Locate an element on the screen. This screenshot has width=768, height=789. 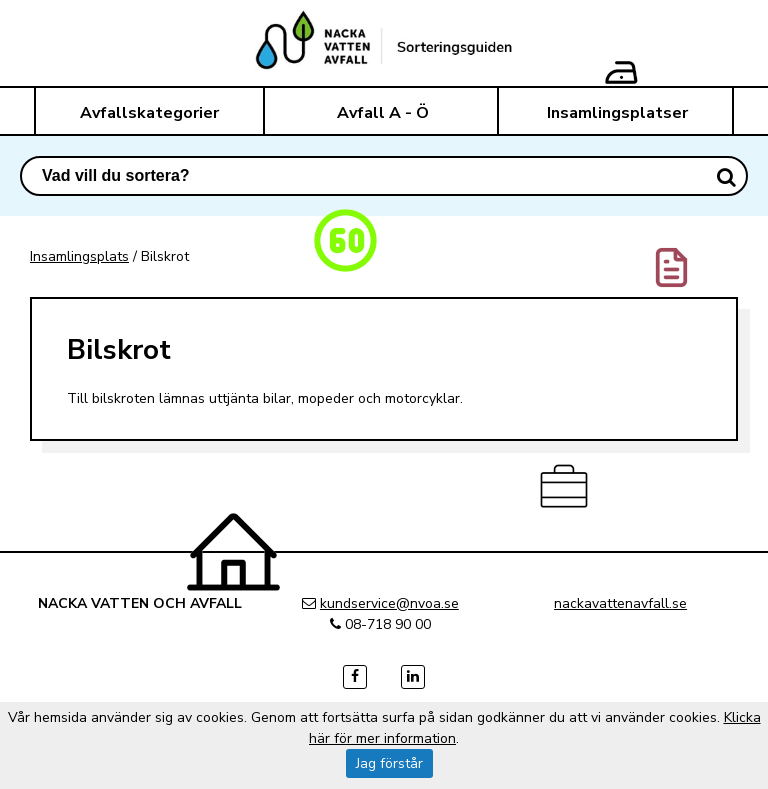
navigate to home screen is located at coordinates (233, 553).